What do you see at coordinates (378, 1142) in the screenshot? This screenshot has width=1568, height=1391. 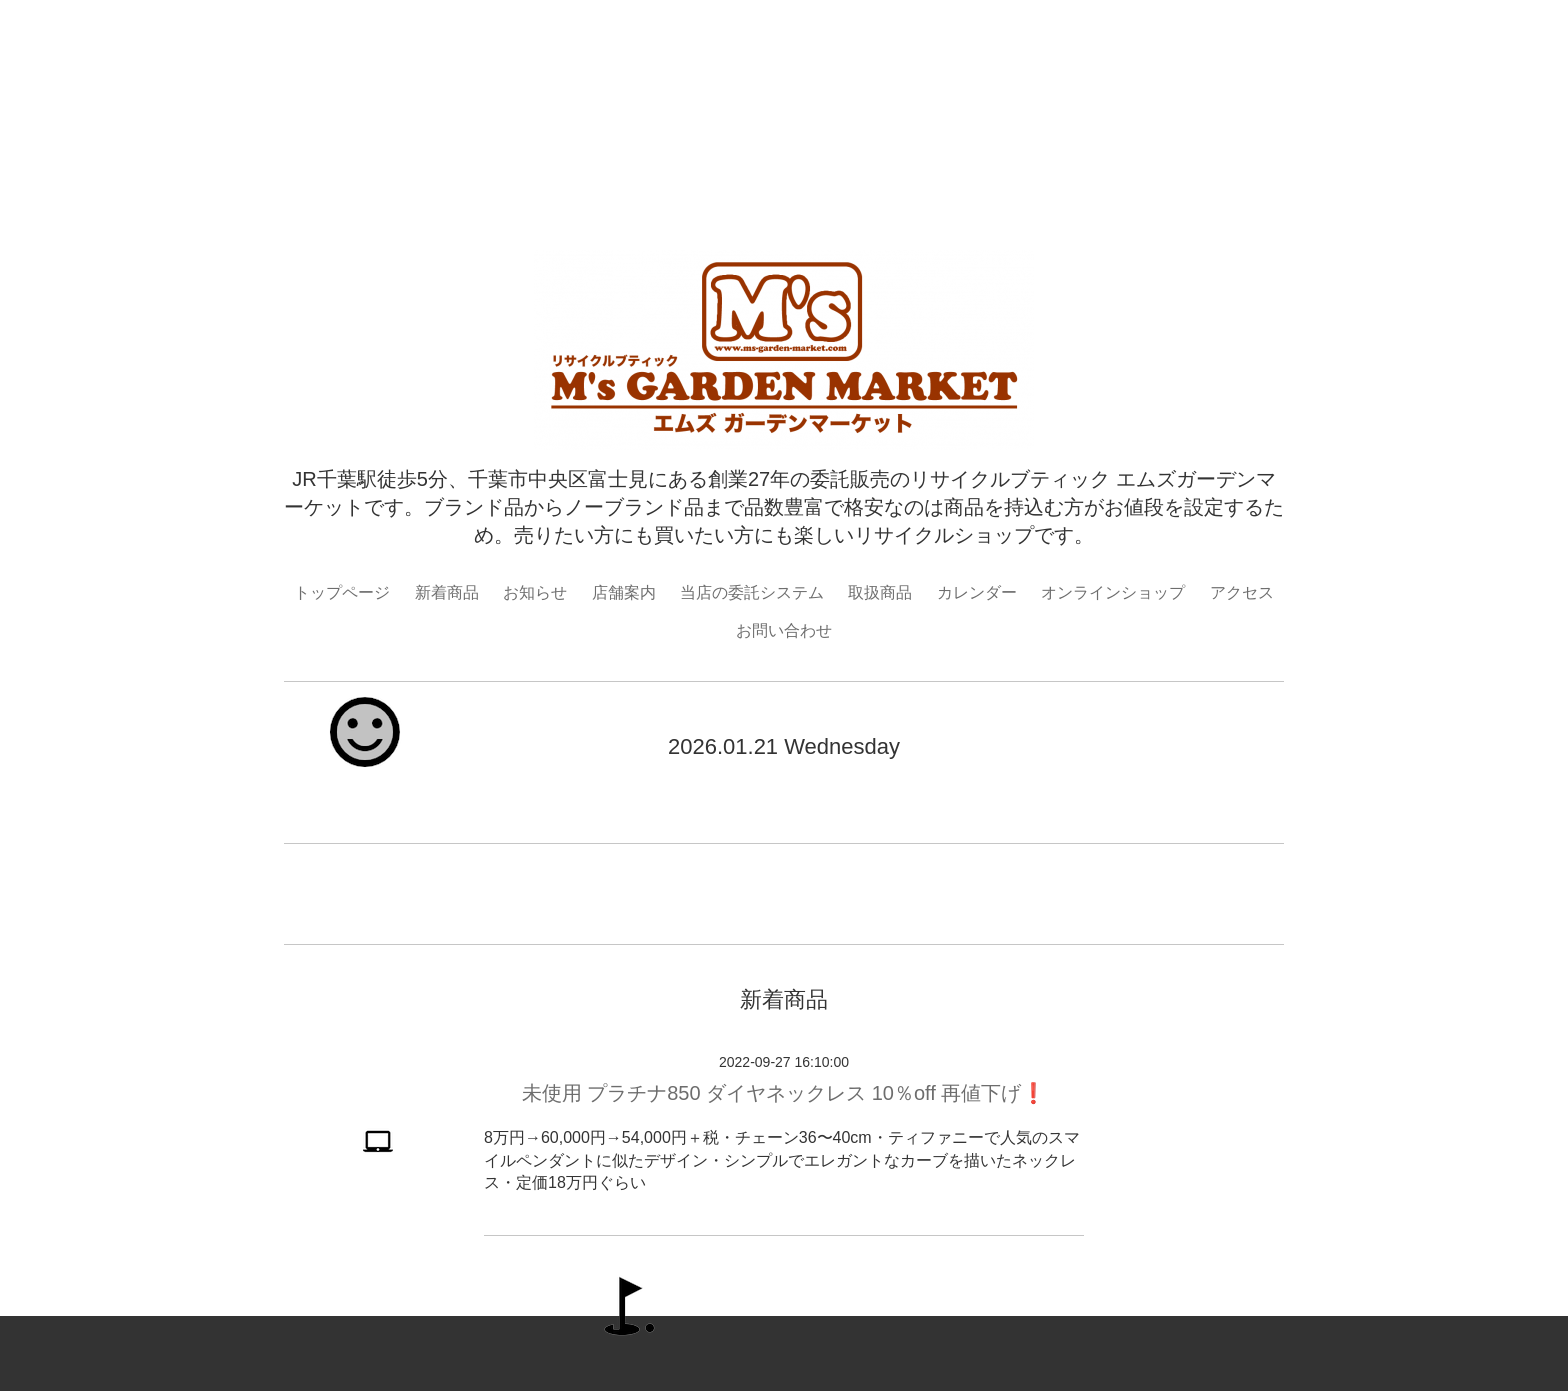 I see `access mac or laptop-specific settings` at bounding box center [378, 1142].